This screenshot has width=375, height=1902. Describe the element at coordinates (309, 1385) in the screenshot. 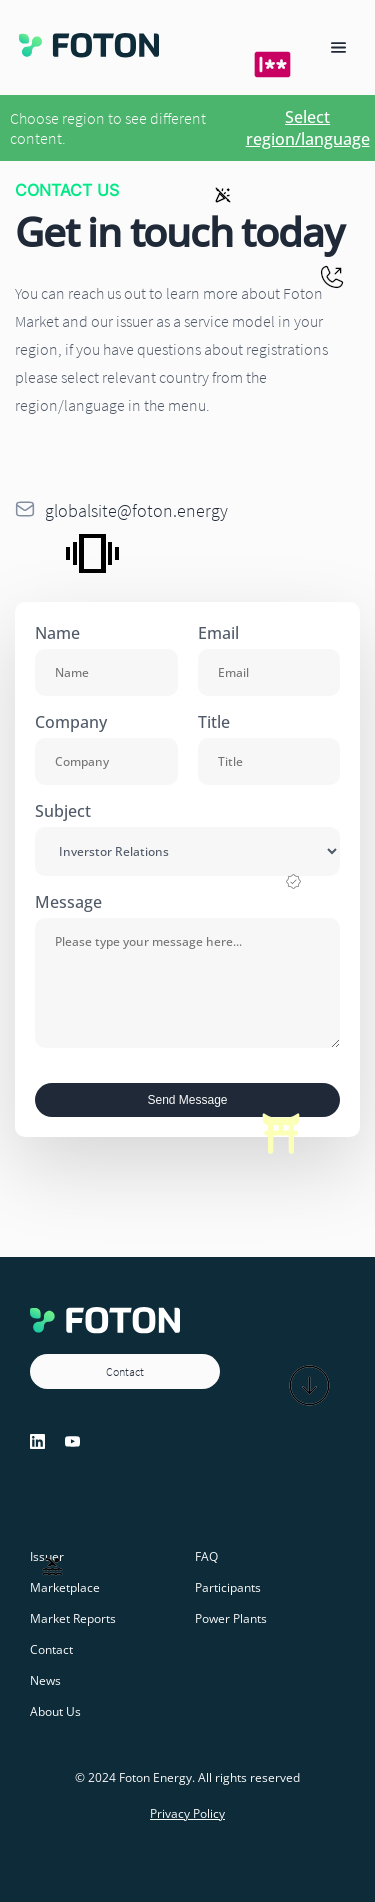

I see `download file or content` at that location.